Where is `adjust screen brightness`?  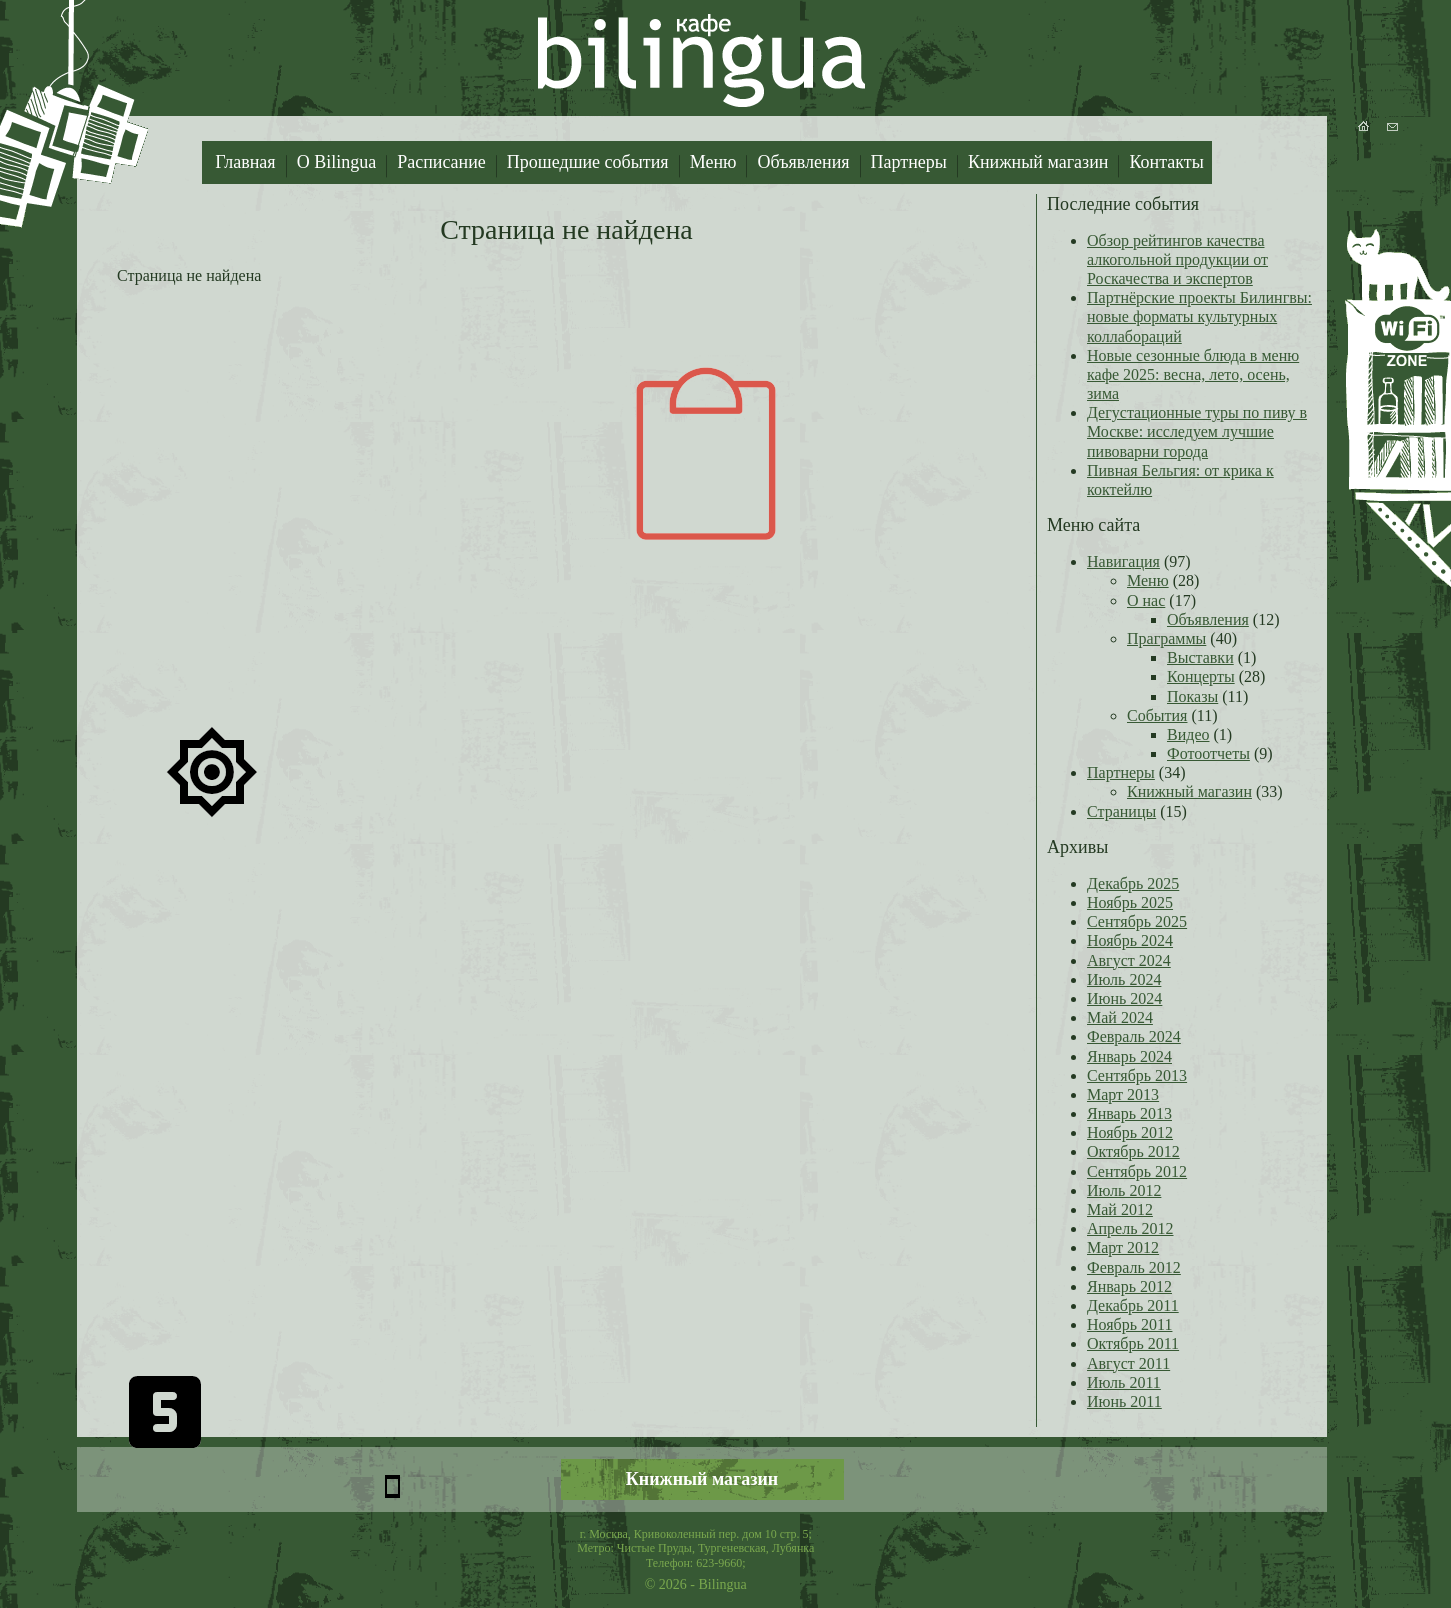
adjust screen brightness is located at coordinates (212, 772).